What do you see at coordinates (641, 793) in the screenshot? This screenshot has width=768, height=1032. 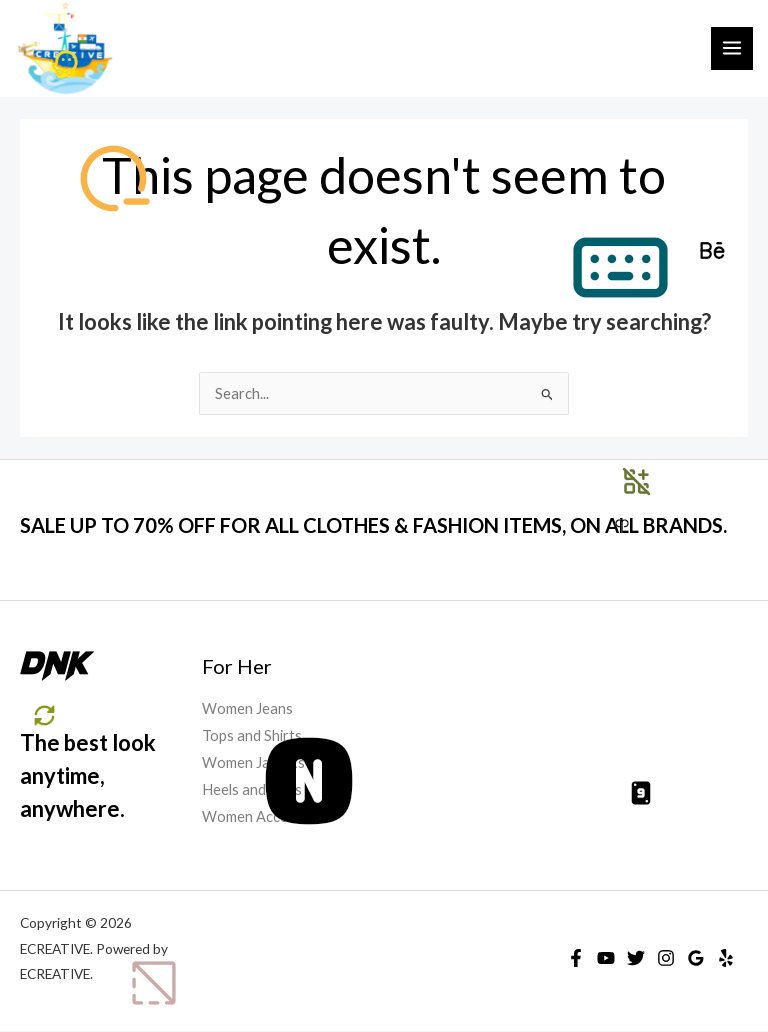 I see `play the 9 card in a card game` at bounding box center [641, 793].